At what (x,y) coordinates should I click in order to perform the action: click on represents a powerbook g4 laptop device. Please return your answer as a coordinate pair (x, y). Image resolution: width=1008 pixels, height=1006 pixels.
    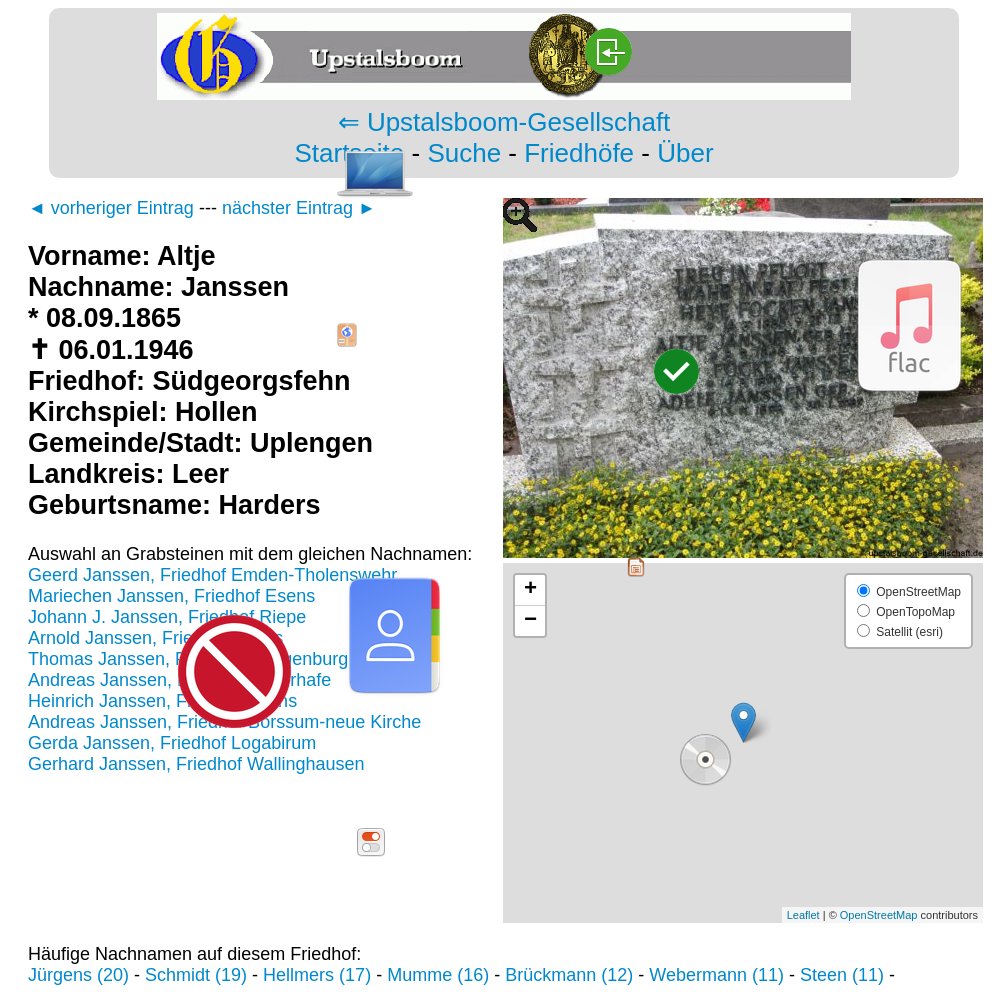
    Looking at the image, I should click on (375, 171).